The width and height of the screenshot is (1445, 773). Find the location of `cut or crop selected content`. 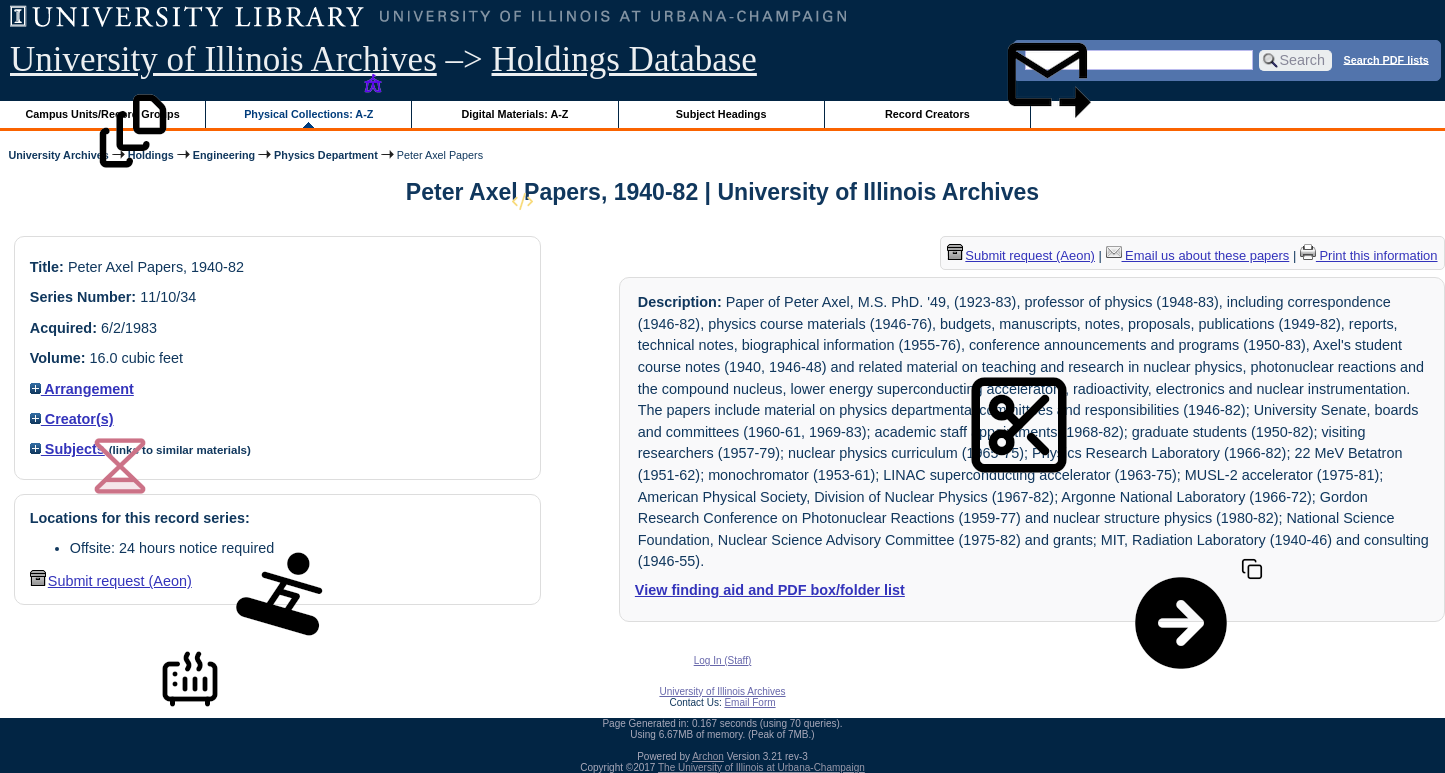

cut or crop selected content is located at coordinates (1019, 425).